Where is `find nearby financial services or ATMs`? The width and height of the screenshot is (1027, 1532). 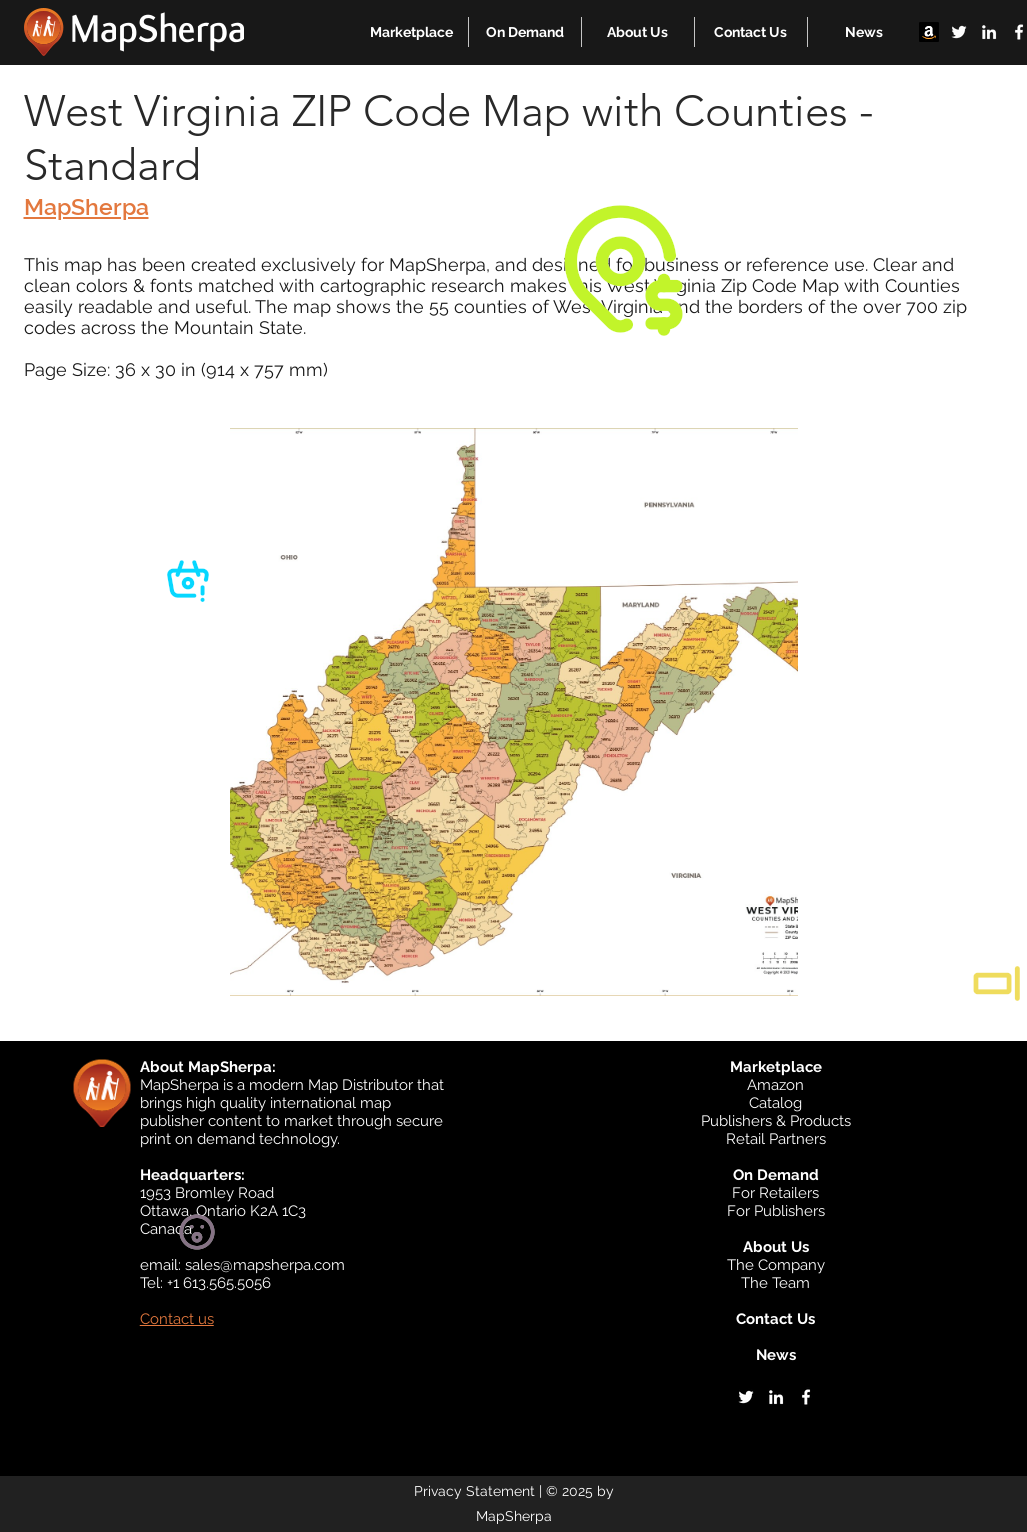 find nearby financial services or ATMs is located at coordinates (620, 267).